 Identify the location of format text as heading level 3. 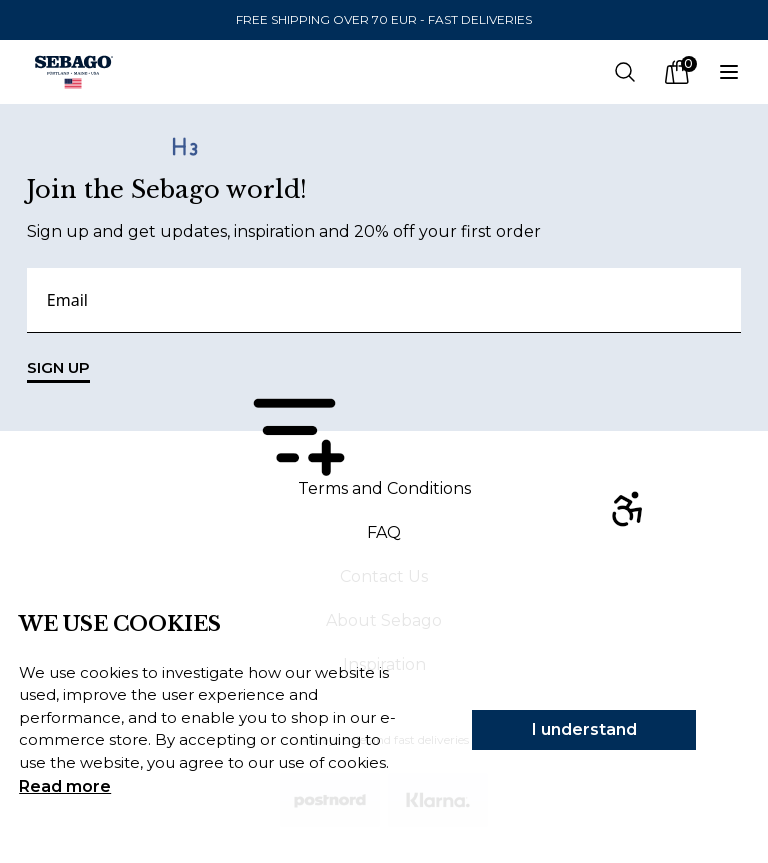
(184, 146).